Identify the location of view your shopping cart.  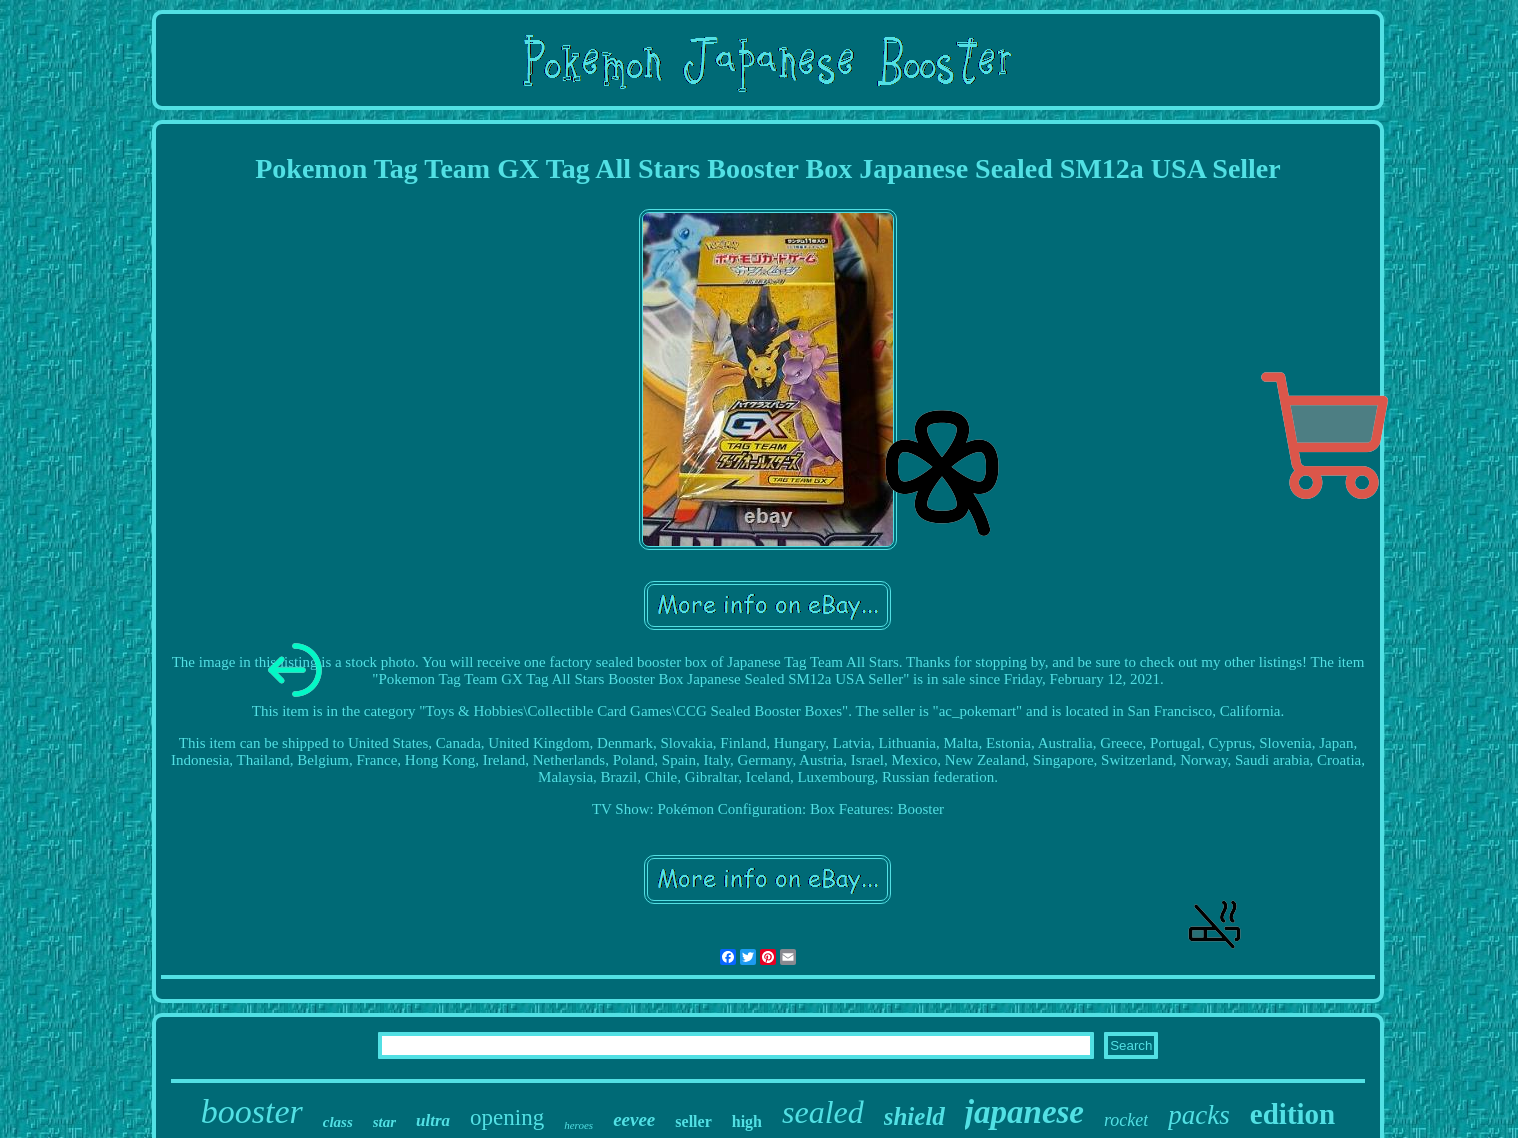
(1327, 438).